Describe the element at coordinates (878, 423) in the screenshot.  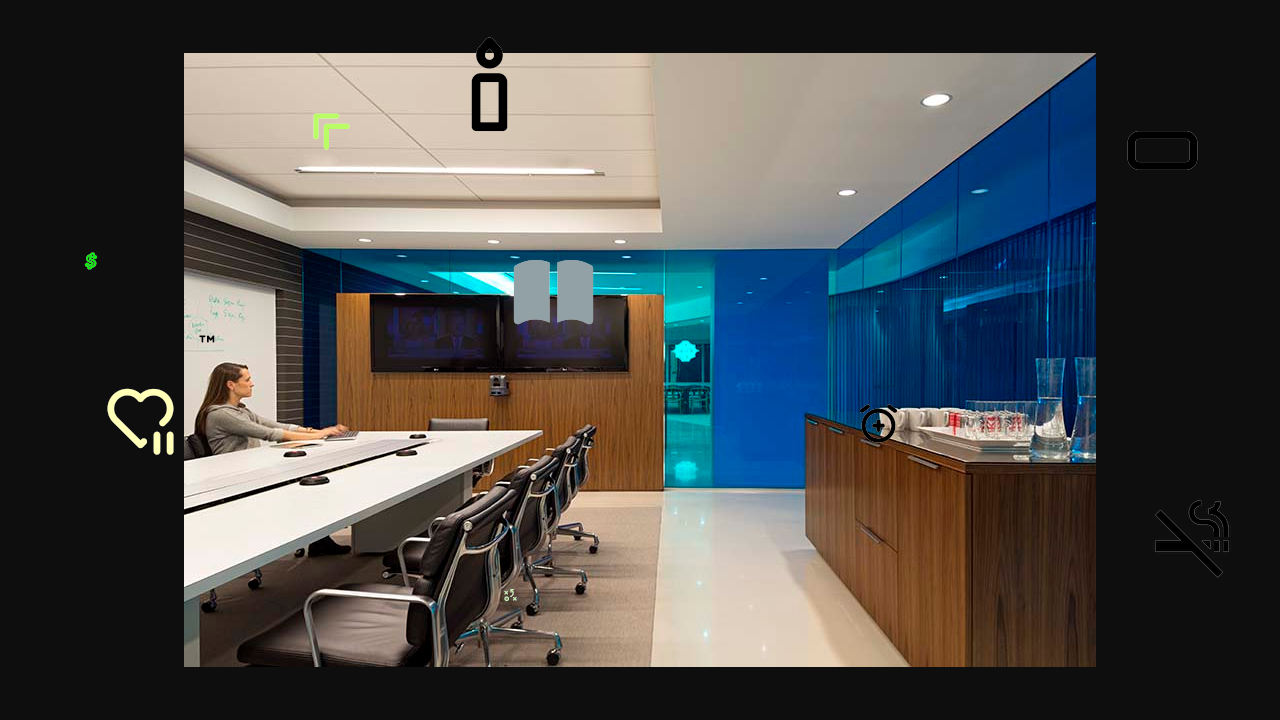
I see `add a new alarm` at that location.